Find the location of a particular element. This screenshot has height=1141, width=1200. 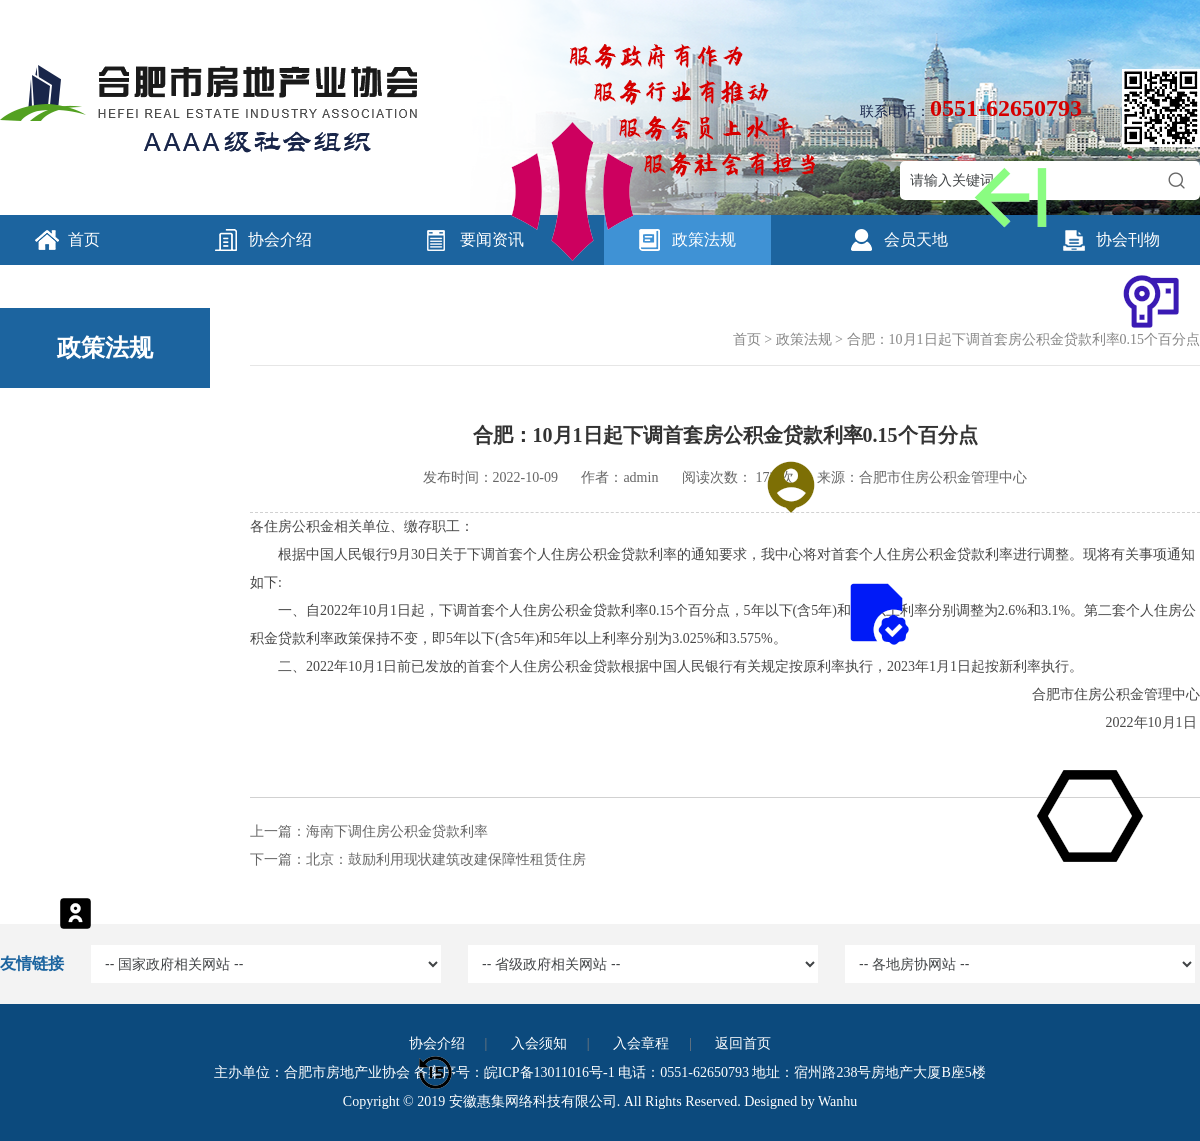

magic platform logo is located at coordinates (572, 191).